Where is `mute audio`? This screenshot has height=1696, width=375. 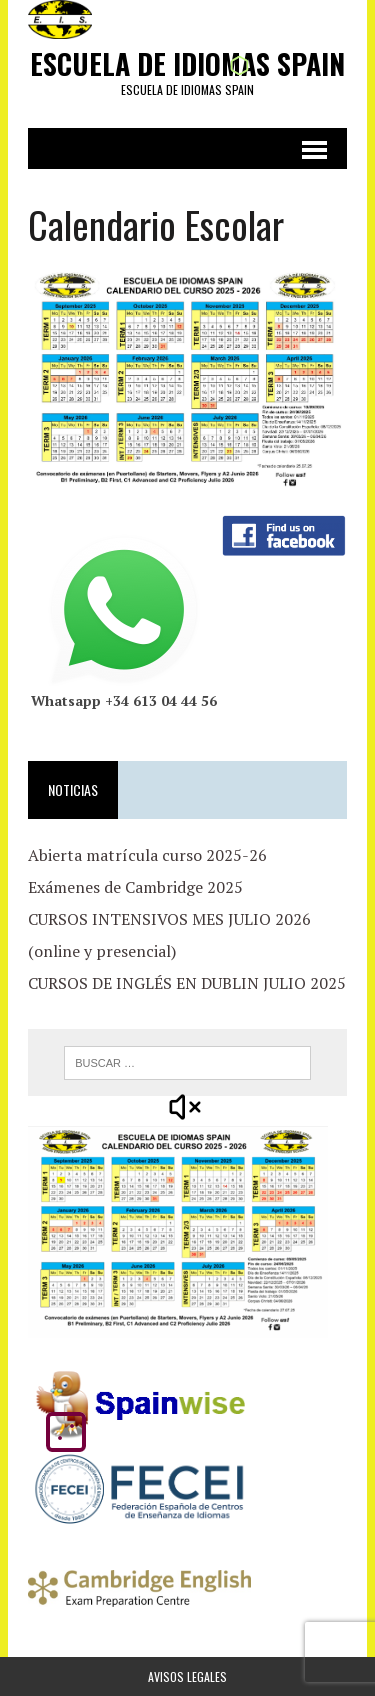
mute audio is located at coordinates (185, 1107).